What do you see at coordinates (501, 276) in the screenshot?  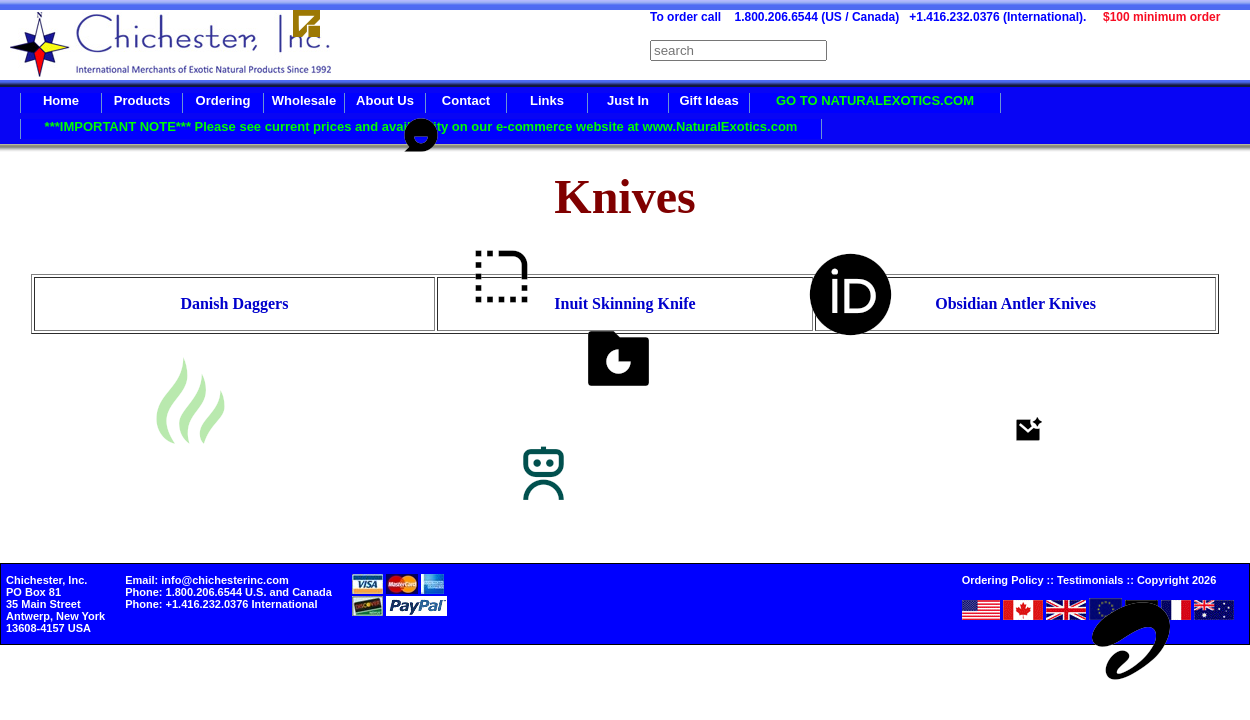 I see `apply rounded corners to a selected element` at bounding box center [501, 276].